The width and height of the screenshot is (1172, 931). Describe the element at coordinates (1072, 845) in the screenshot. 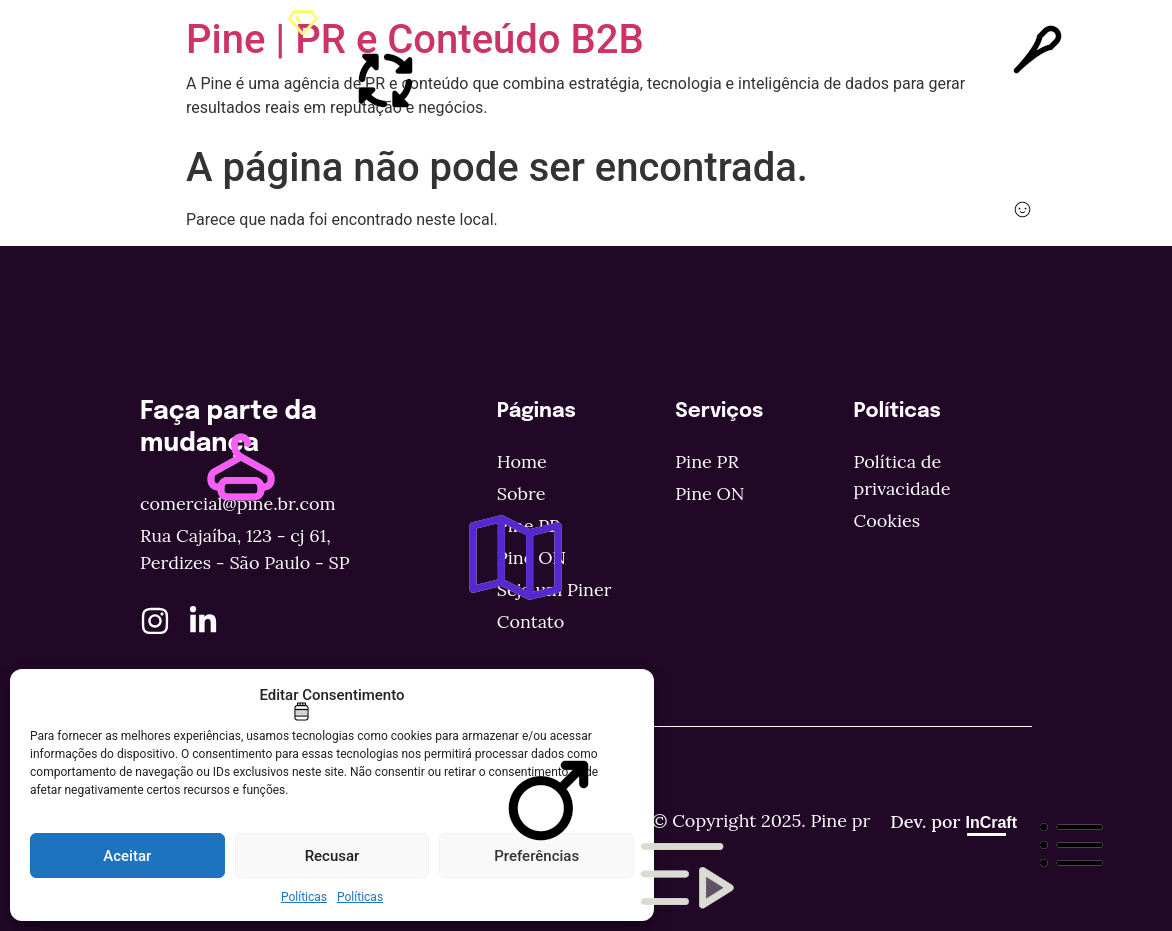

I see `view items in list format` at that location.